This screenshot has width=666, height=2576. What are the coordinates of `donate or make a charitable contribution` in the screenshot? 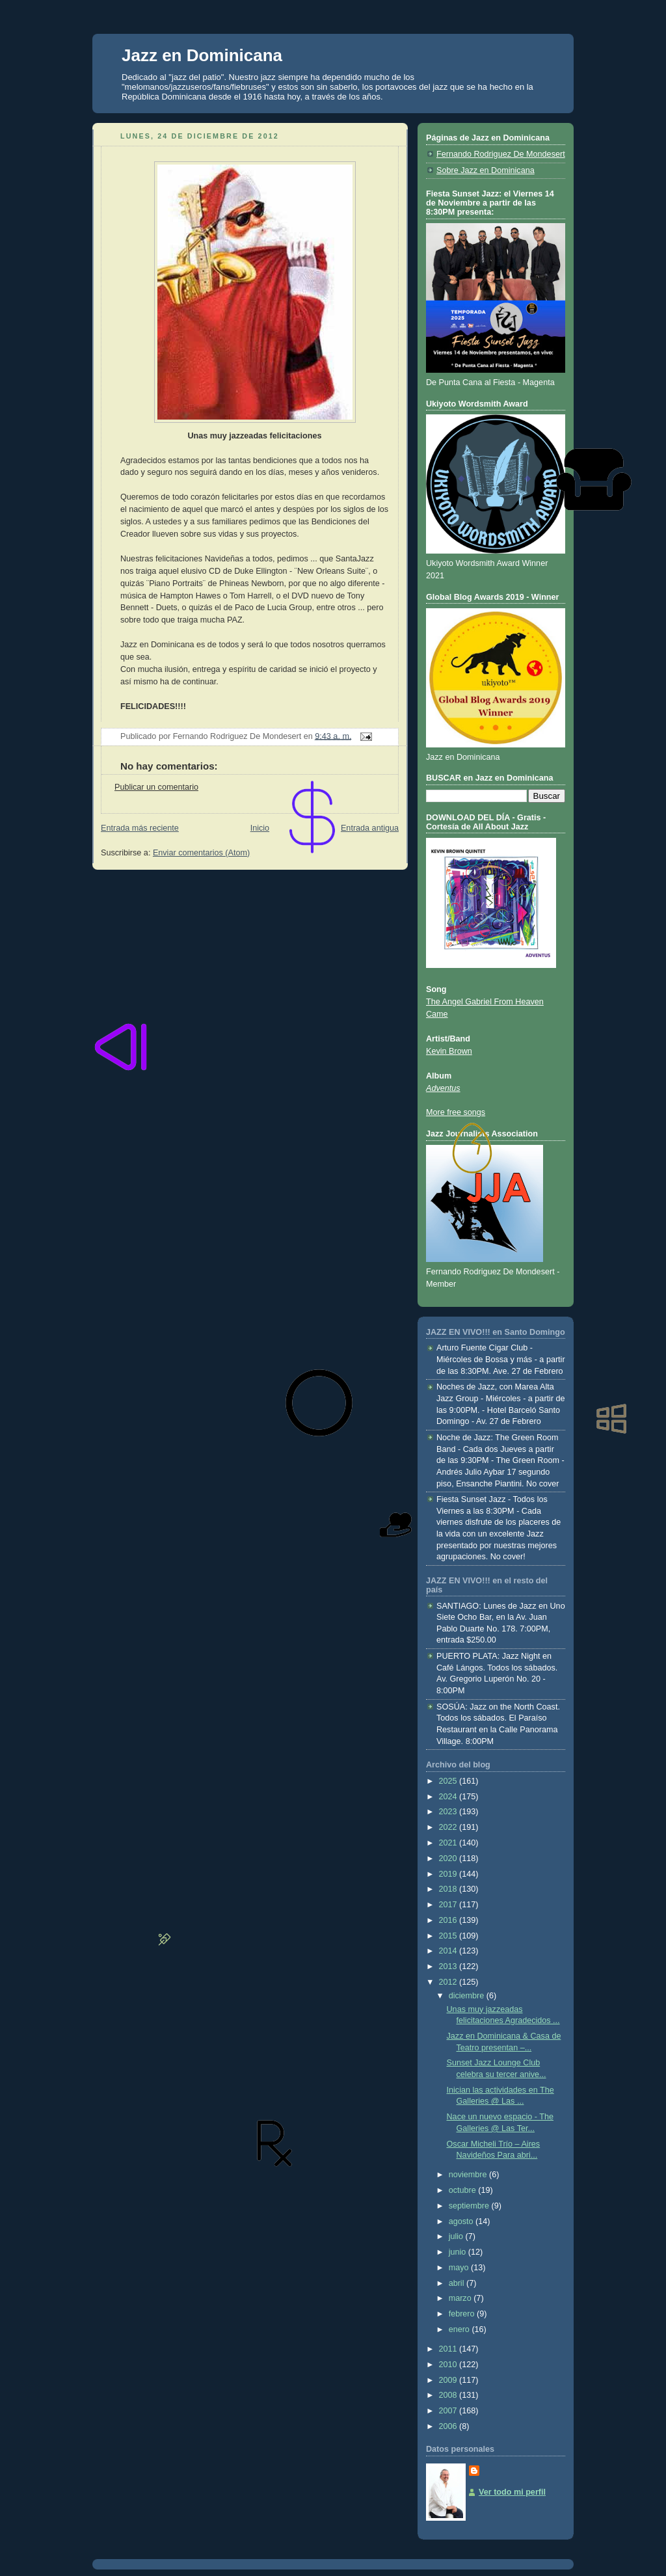 It's located at (397, 1525).